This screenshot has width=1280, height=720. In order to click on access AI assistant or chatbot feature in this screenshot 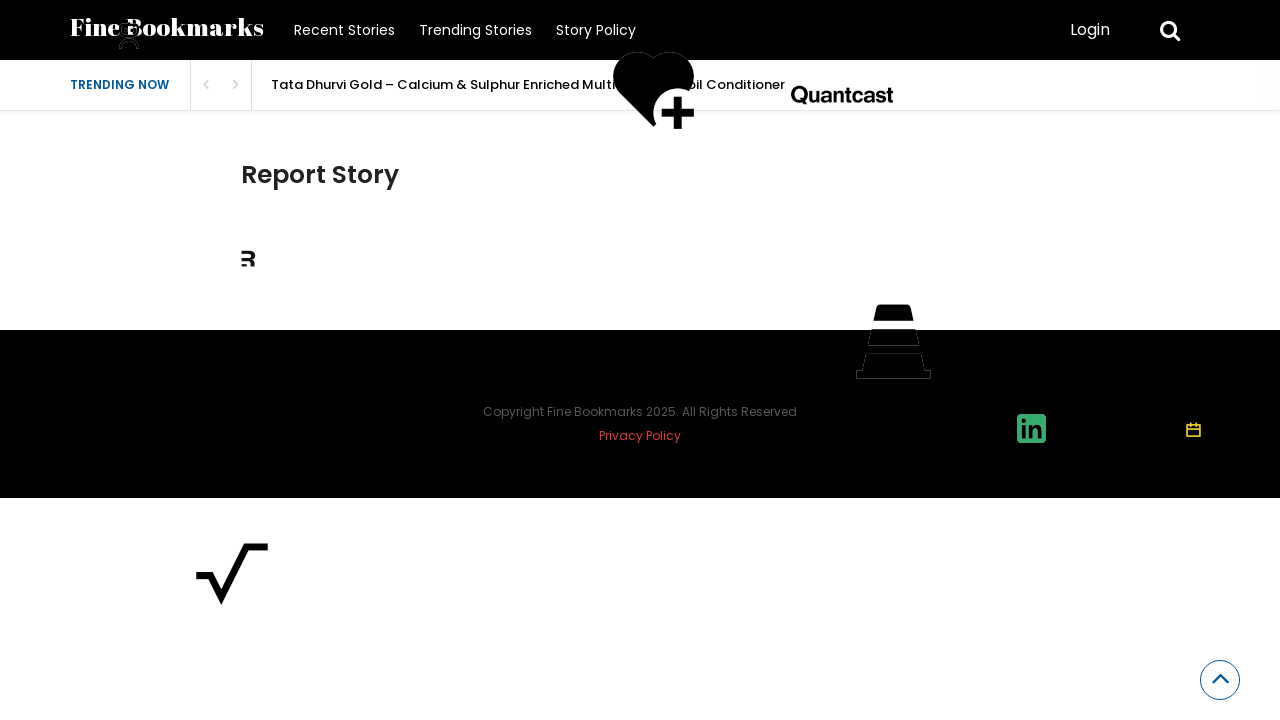, I will do `click(129, 36)`.